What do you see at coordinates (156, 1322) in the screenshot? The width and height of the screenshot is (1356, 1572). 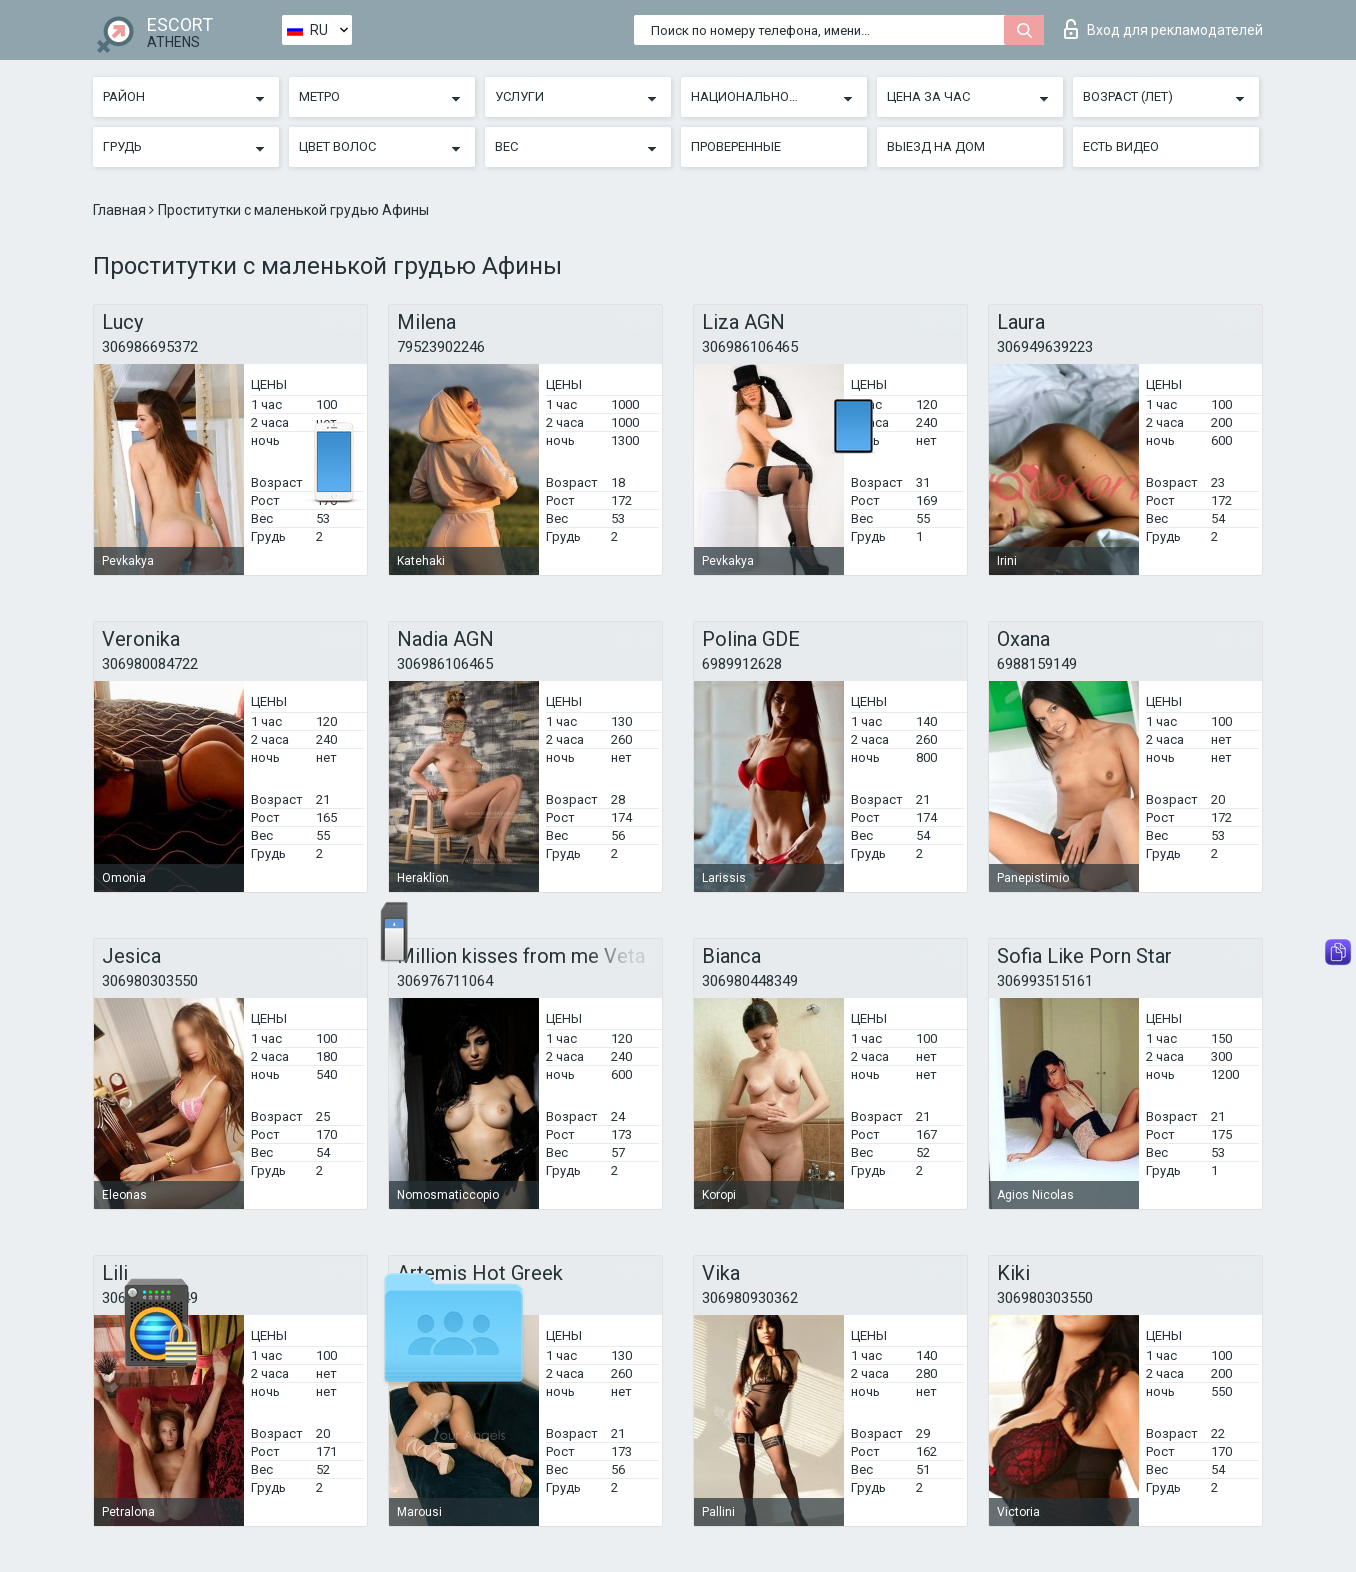 I see `locked RAID 0 storage array` at bounding box center [156, 1322].